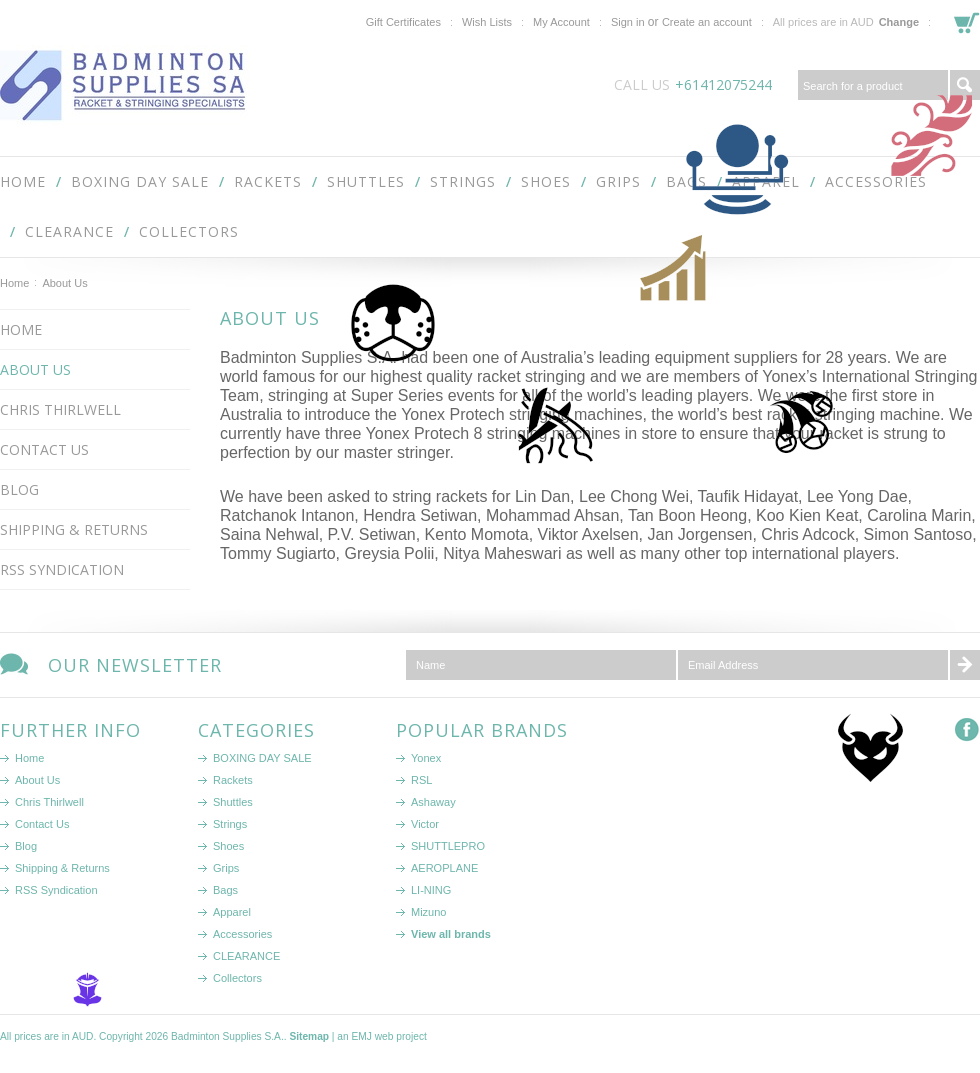 This screenshot has width=980, height=1073. Describe the element at coordinates (870, 747) in the screenshot. I see `indicates a villain or antagonist character with romantic themes` at that location.